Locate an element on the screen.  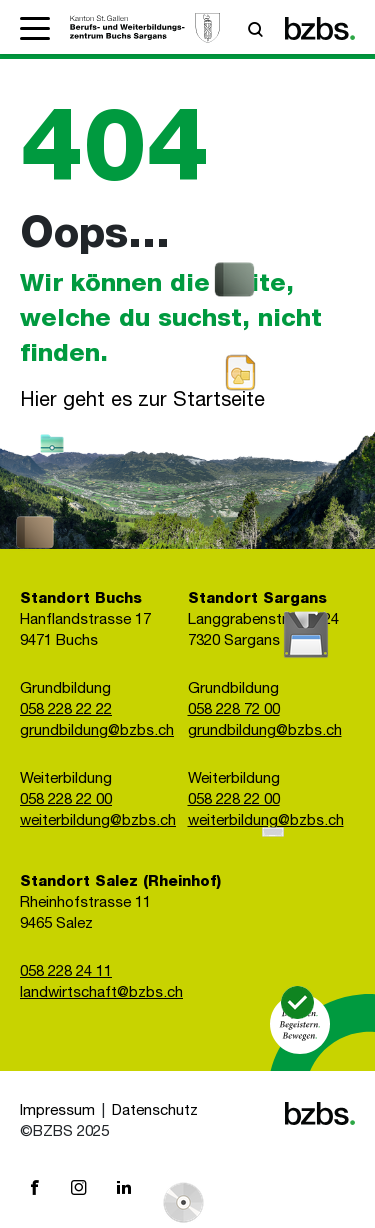
connect a bluetooth keyboard is located at coordinates (273, 832).